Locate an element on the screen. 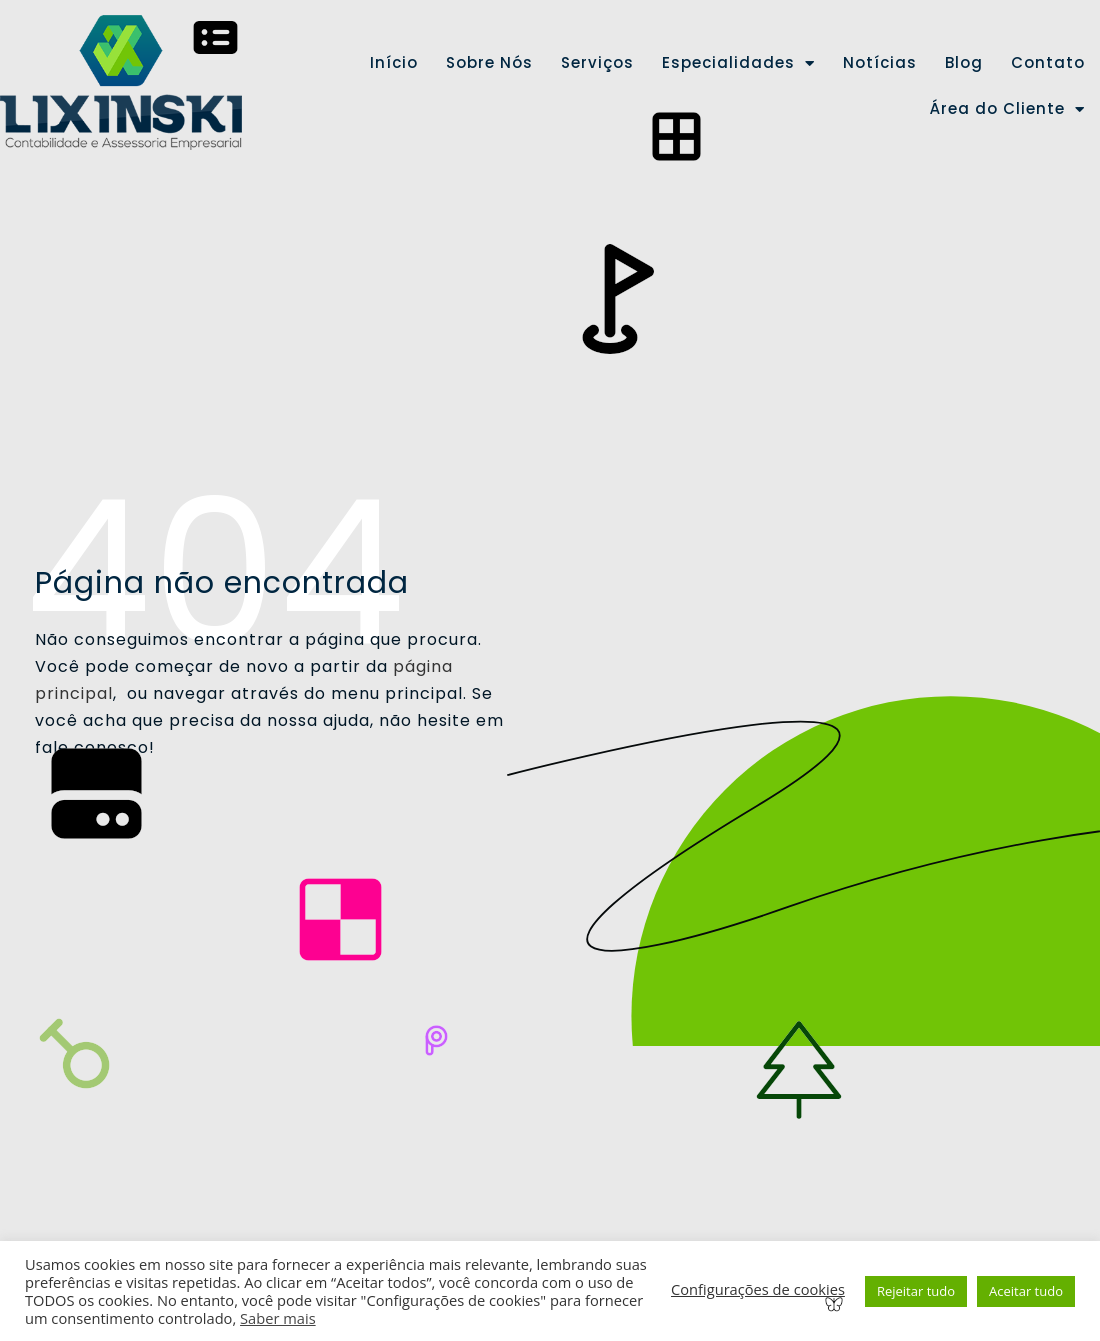  access nature or outdoor-related content is located at coordinates (799, 1070).